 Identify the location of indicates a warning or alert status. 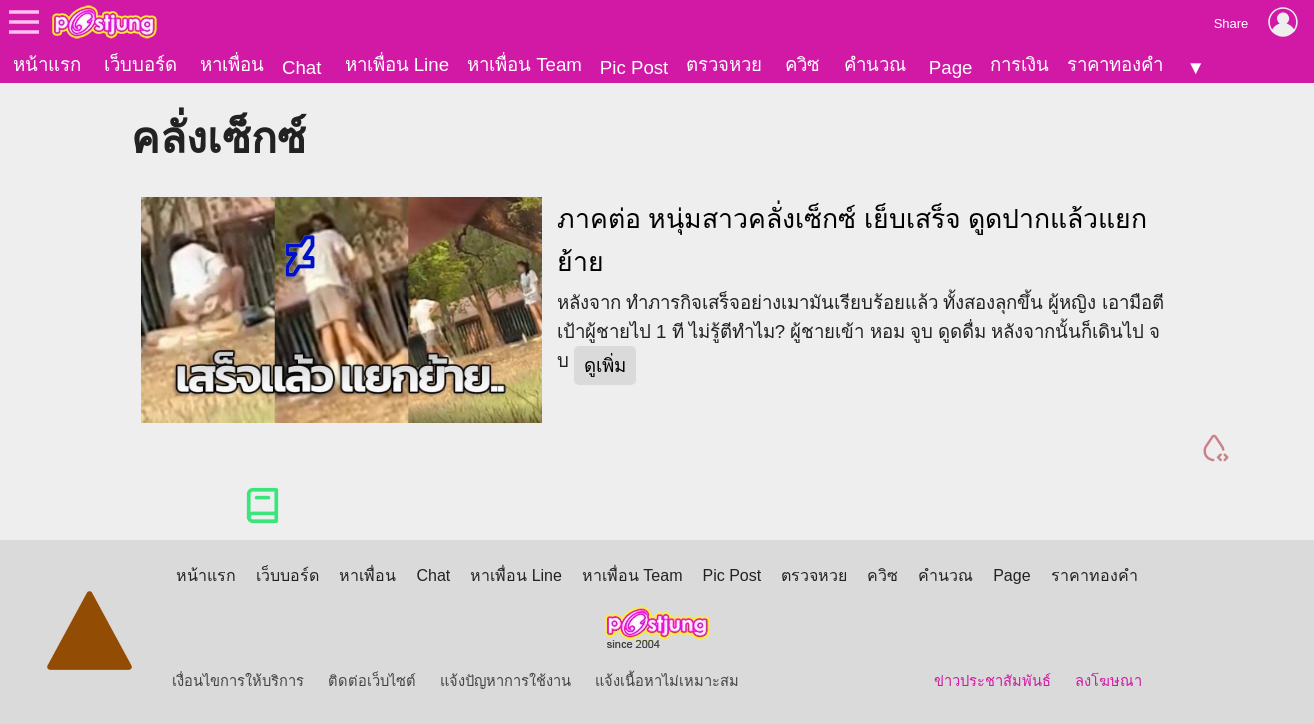
(89, 630).